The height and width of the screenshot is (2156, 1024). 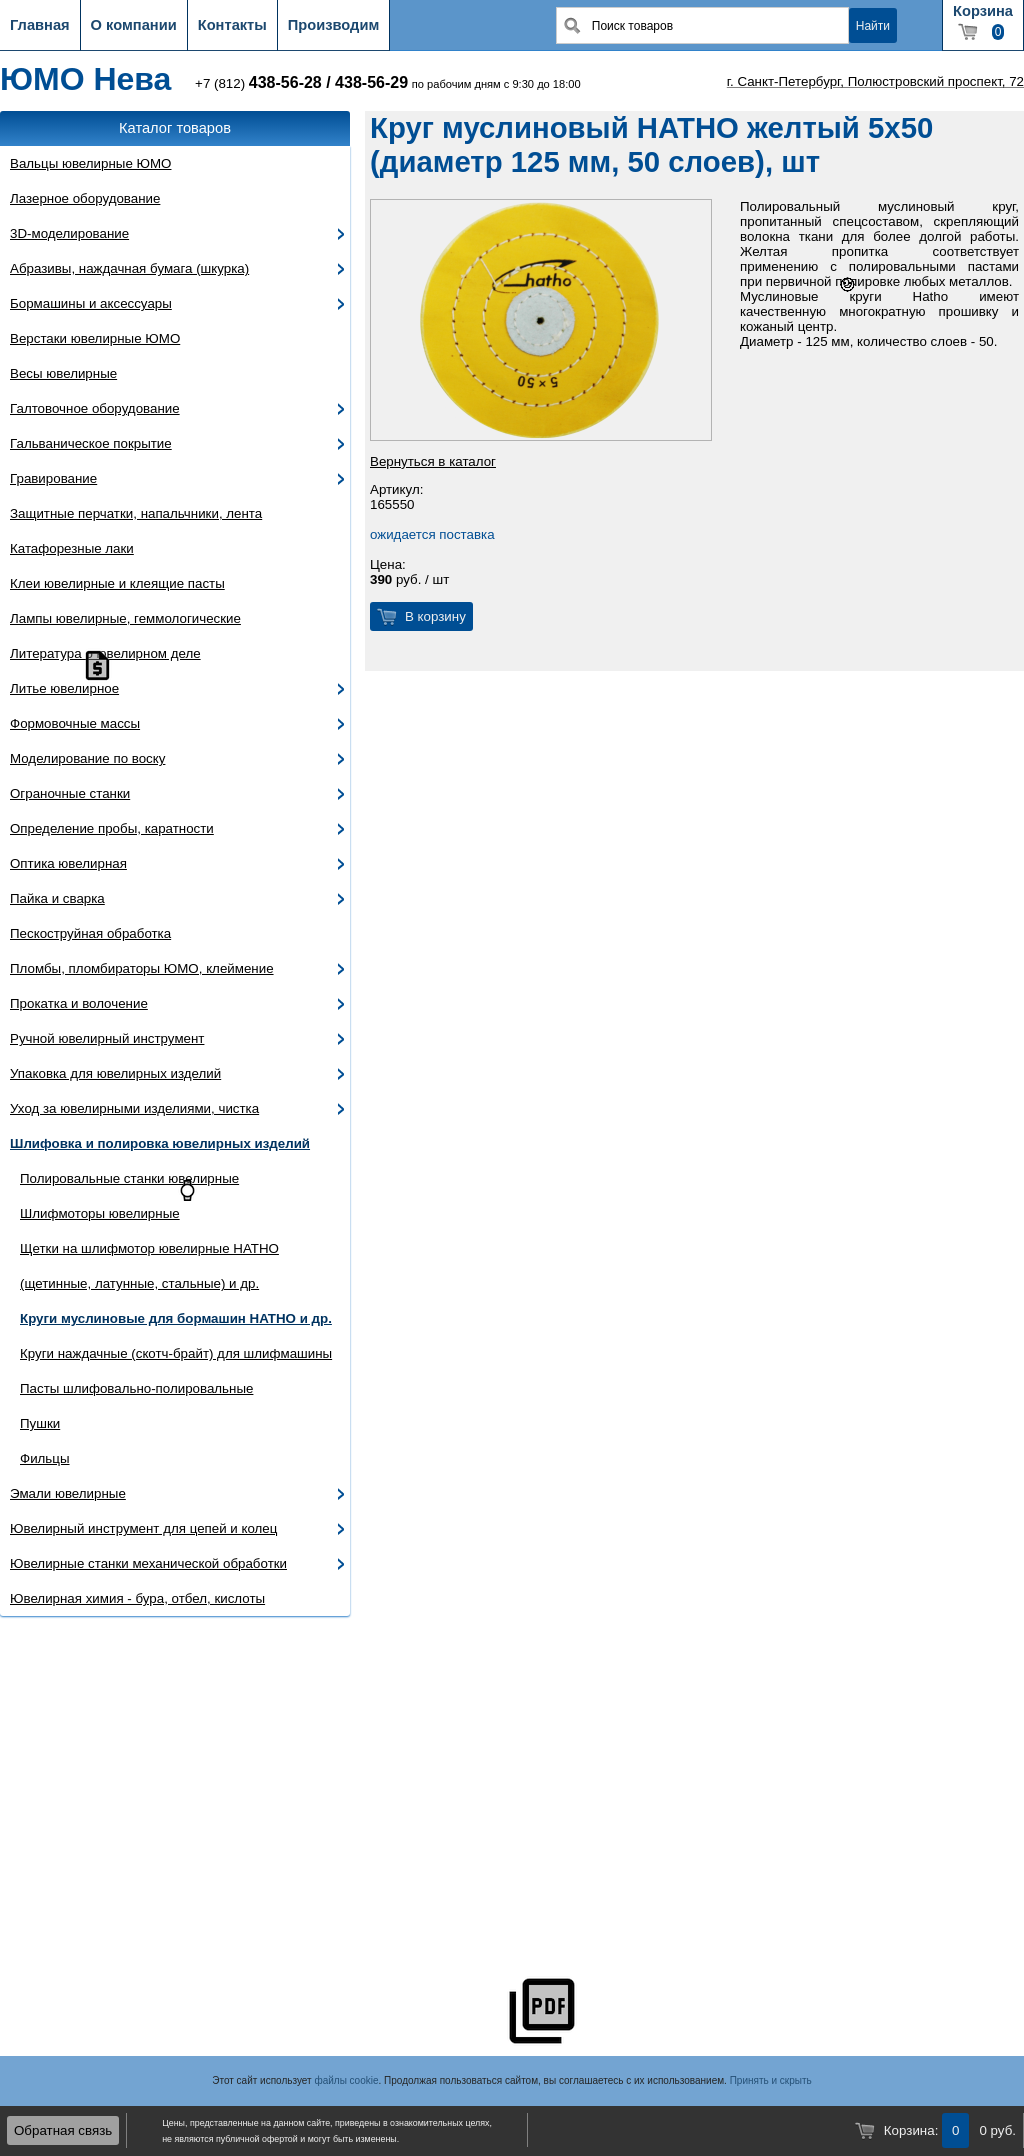 I want to click on save or export as PDF, so click(x=542, y=2011).